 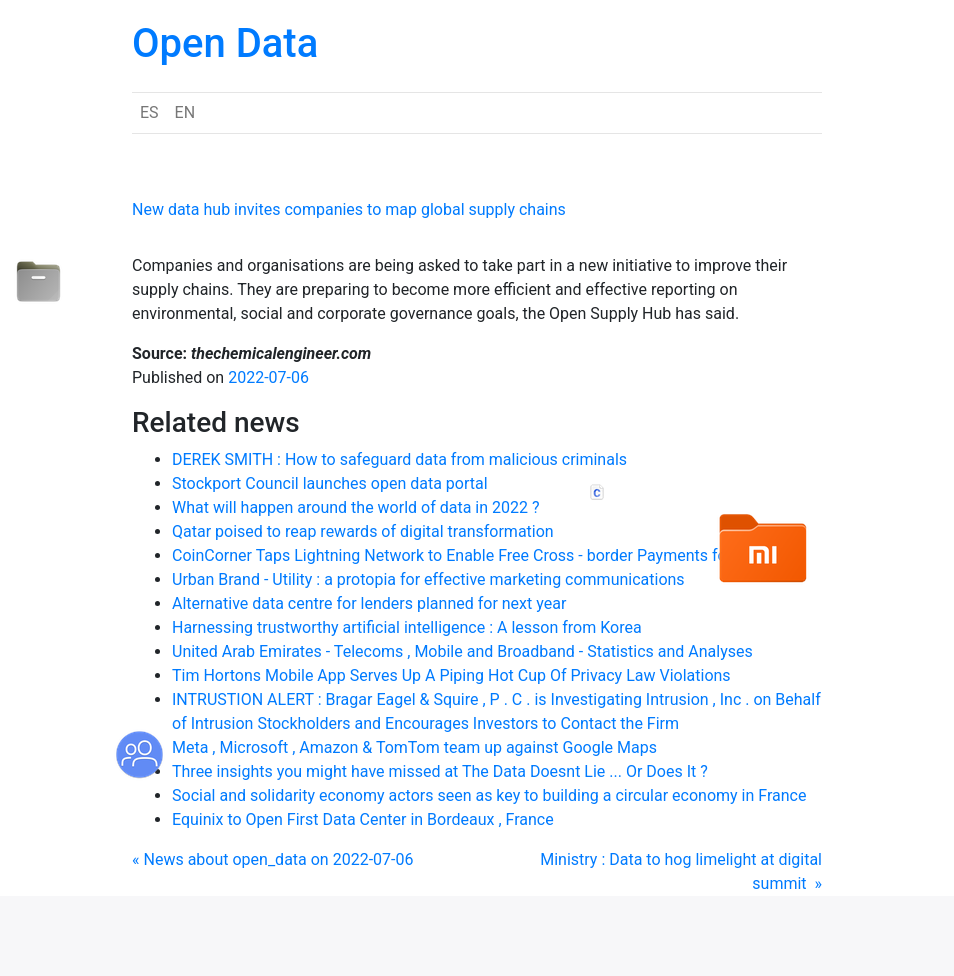 I want to click on switch to a different user account, so click(x=139, y=754).